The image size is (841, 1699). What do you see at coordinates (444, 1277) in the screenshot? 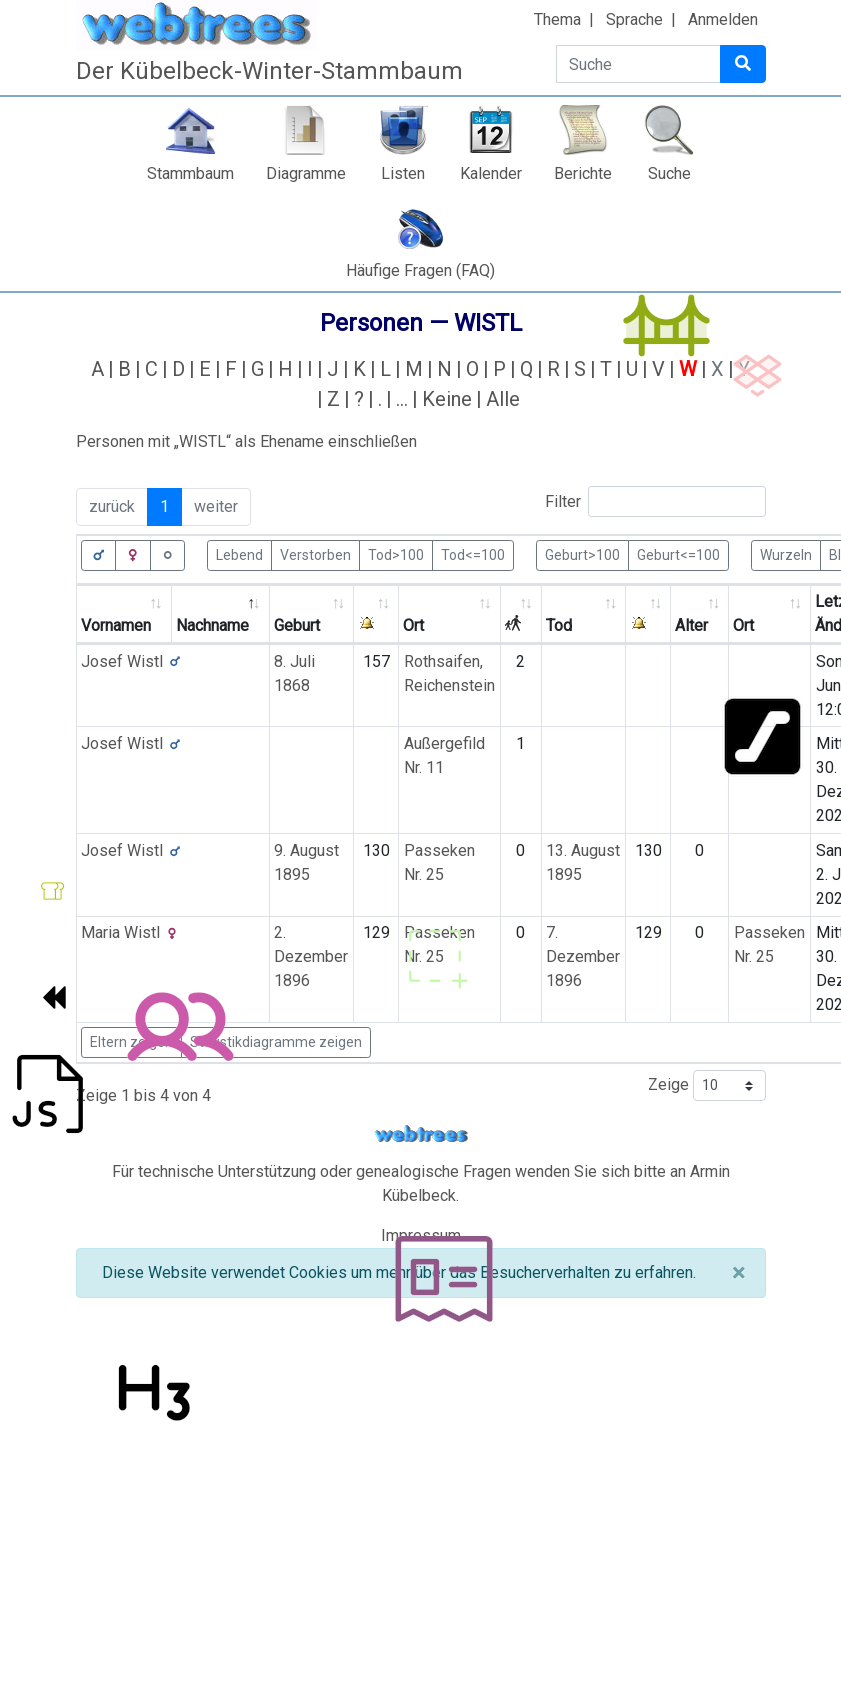
I see `view news articles or press clippings` at bounding box center [444, 1277].